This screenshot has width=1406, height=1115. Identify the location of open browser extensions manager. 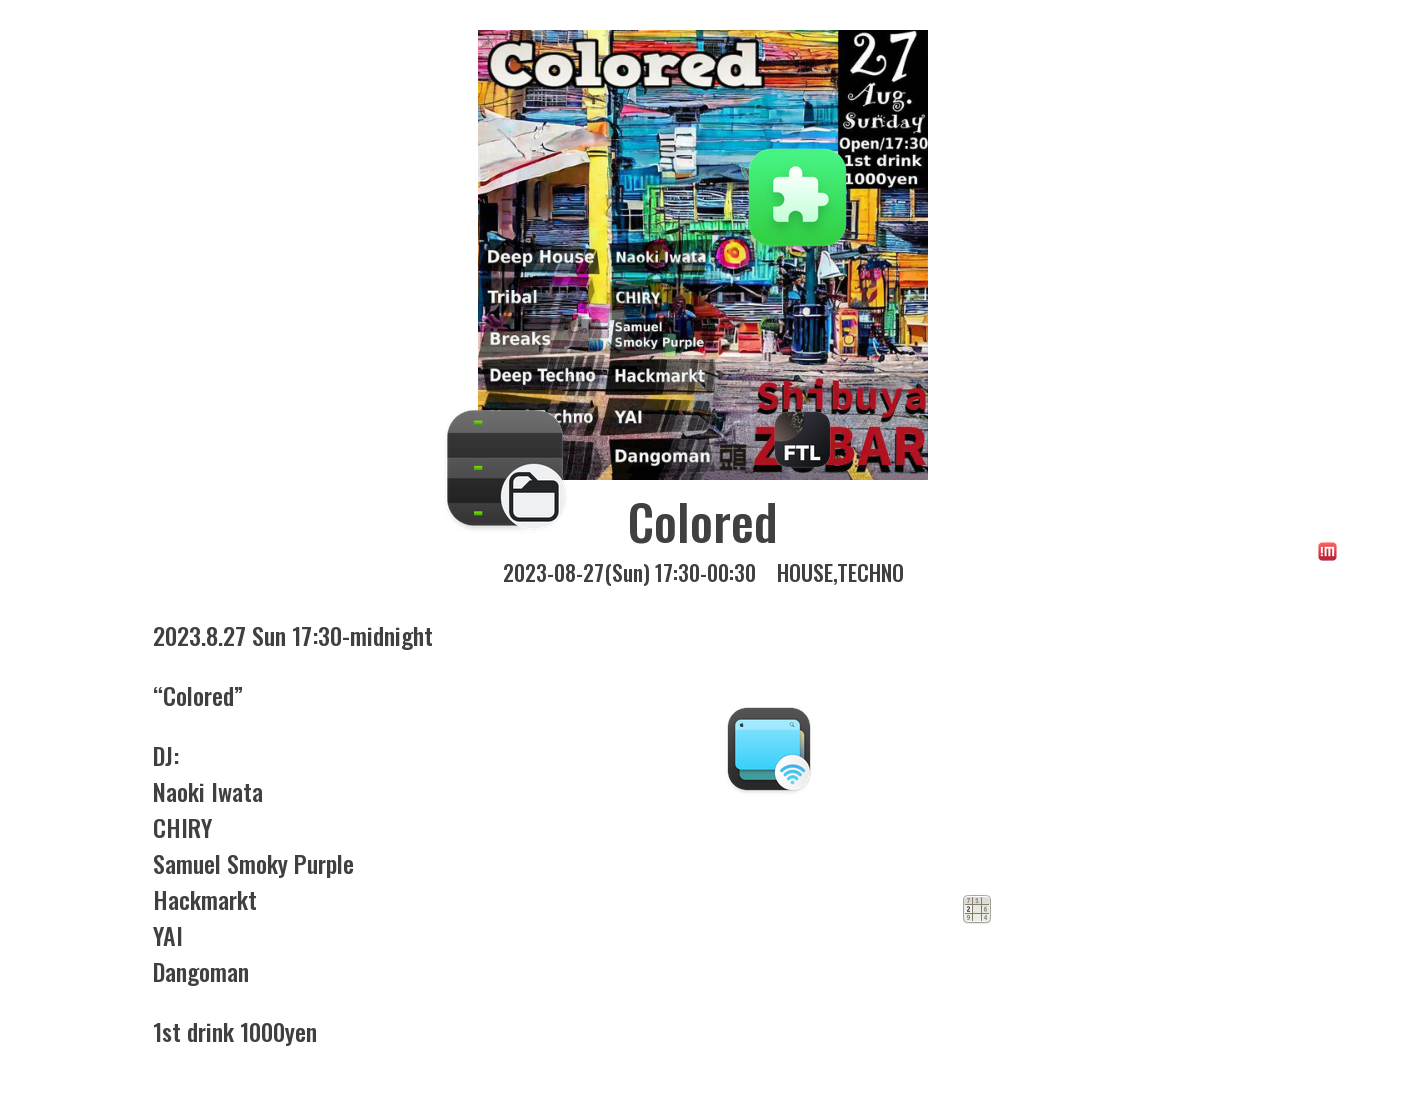
(797, 197).